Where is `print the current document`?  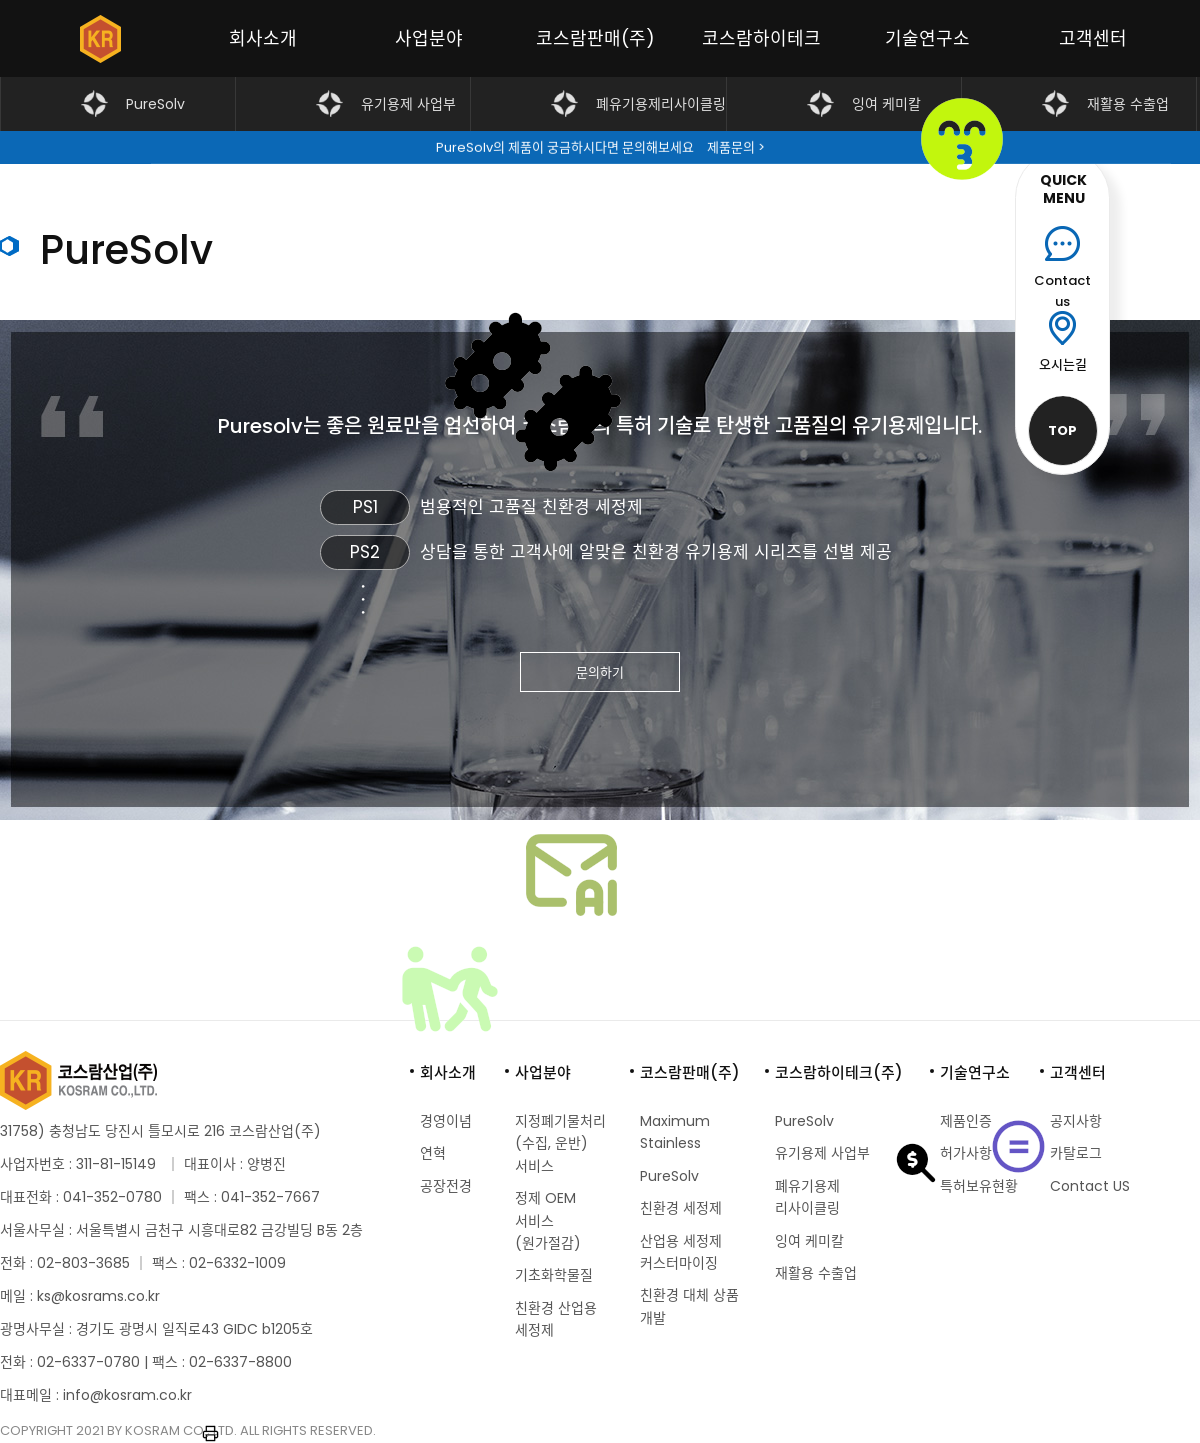 print the current document is located at coordinates (210, 1433).